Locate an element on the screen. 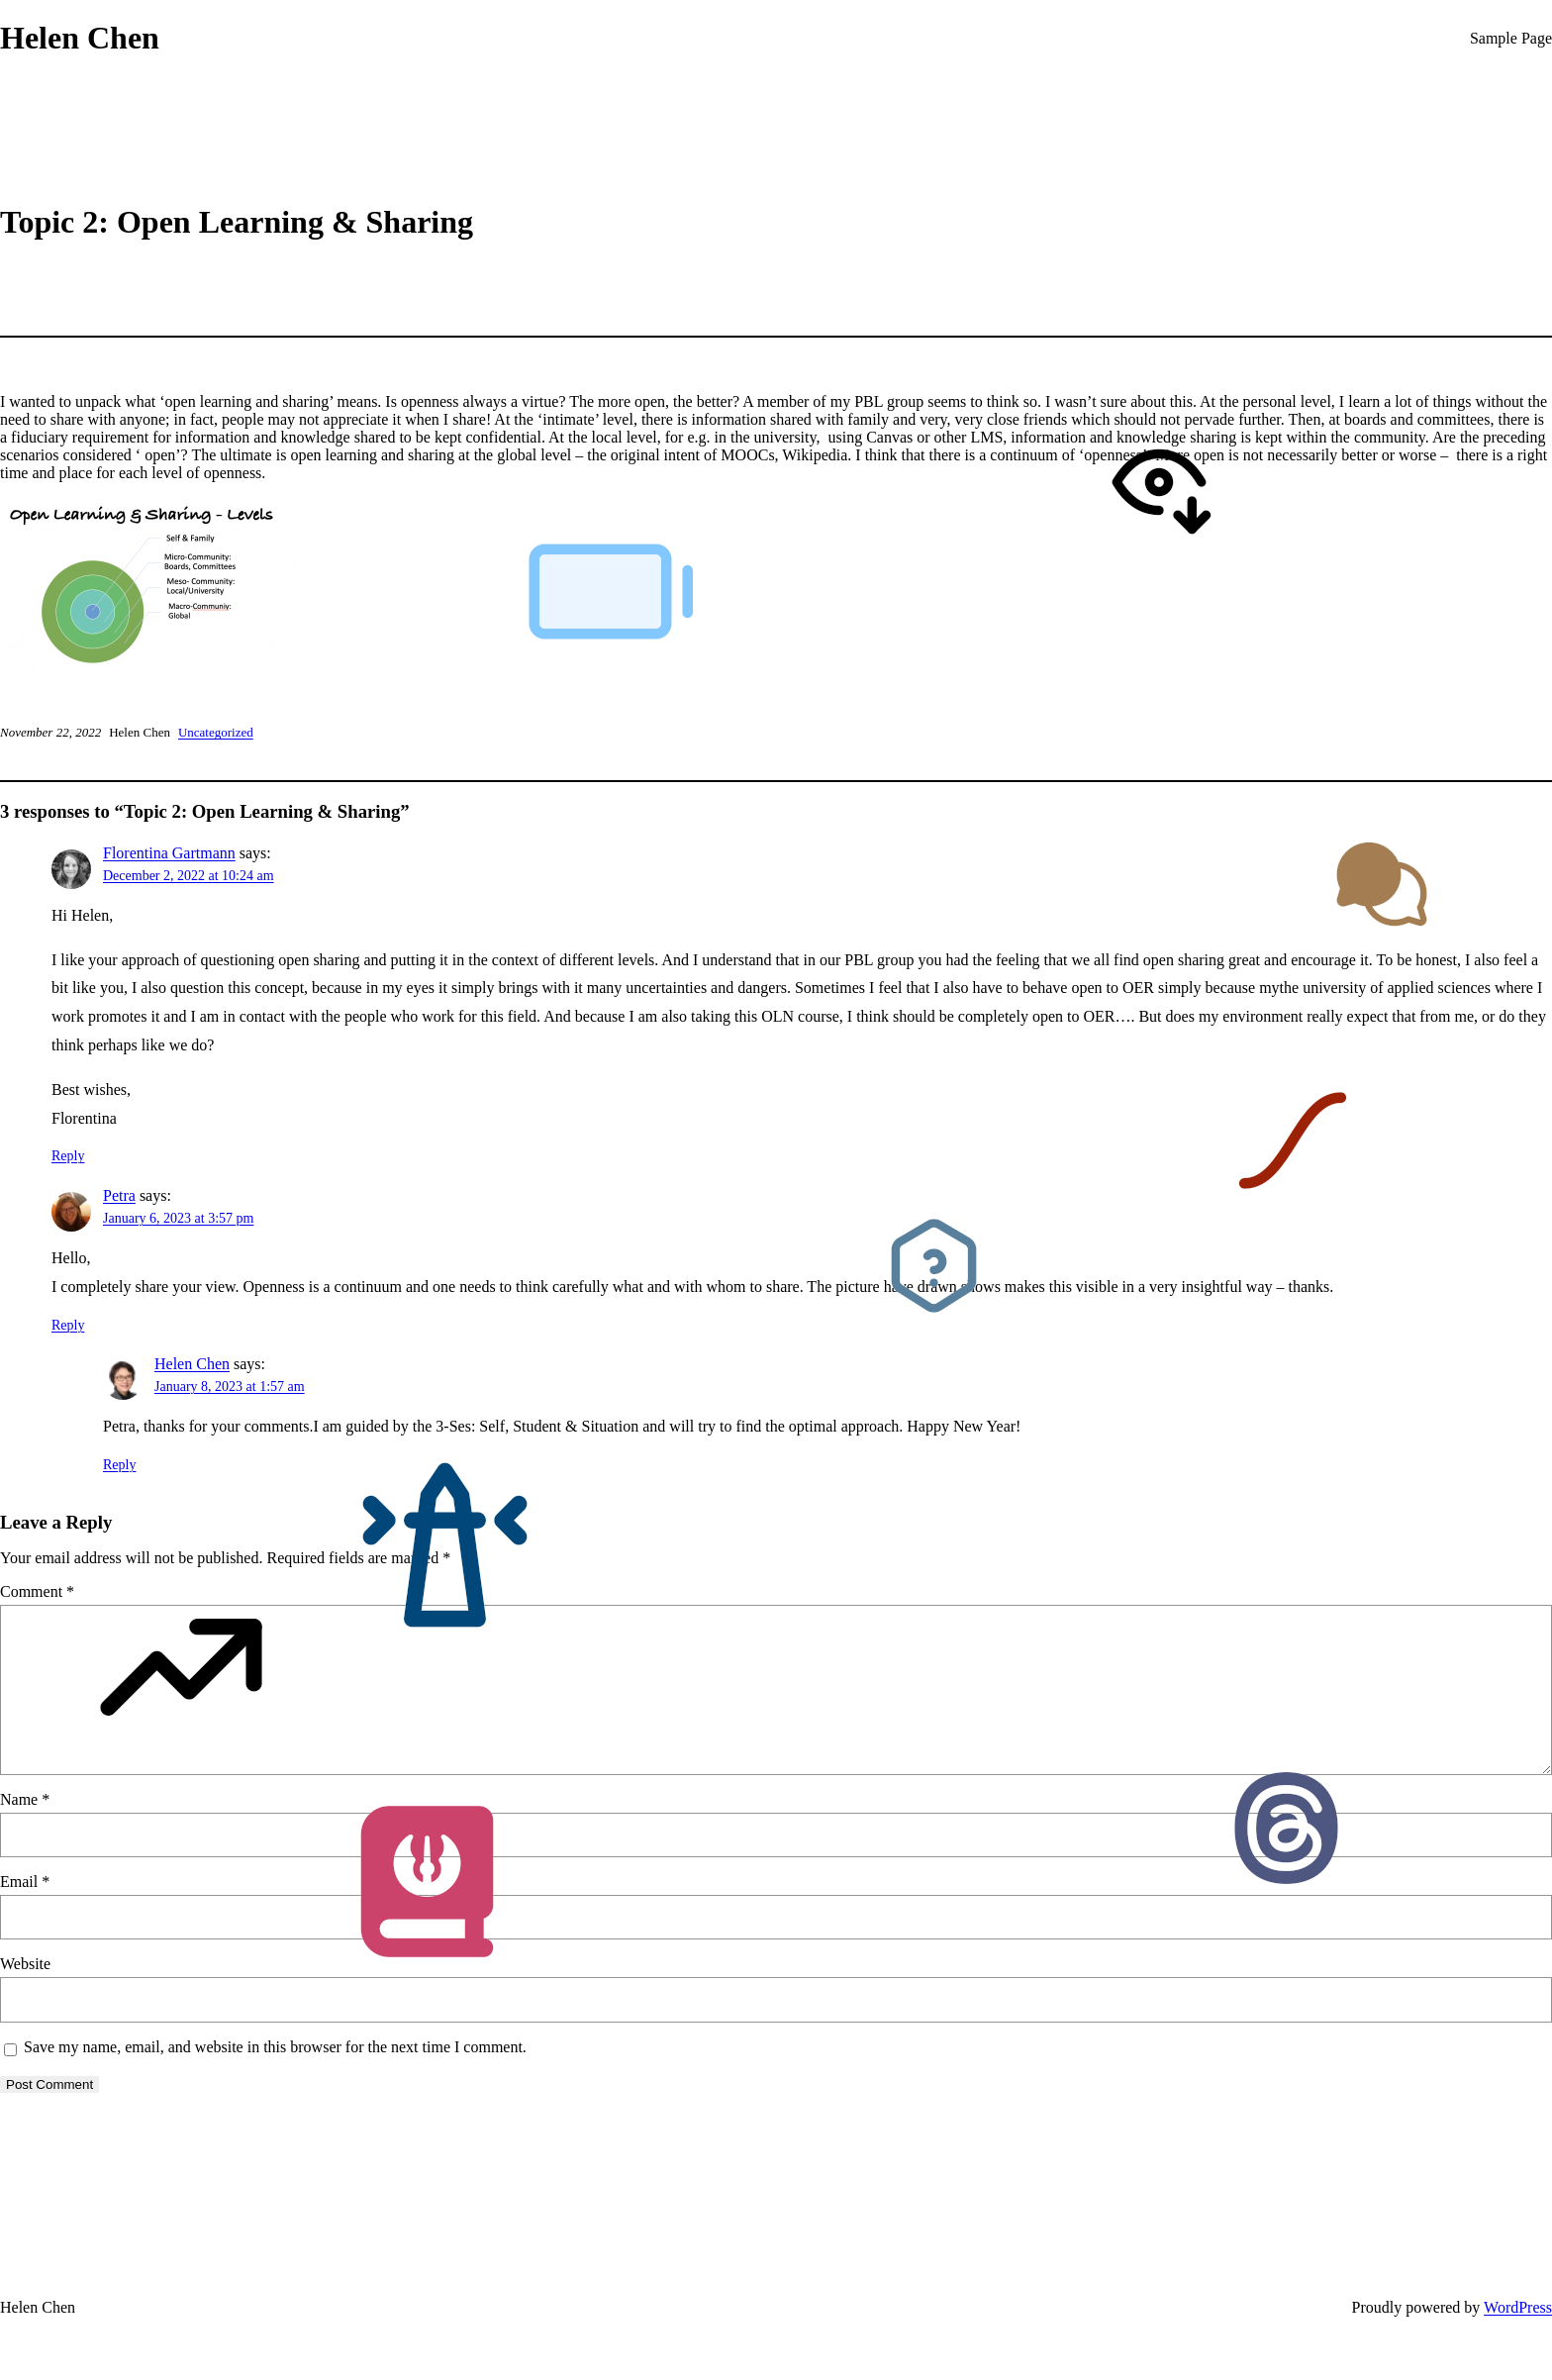 Image resolution: width=1552 pixels, height=2380 pixels. open chat or messaging is located at coordinates (1382, 884).